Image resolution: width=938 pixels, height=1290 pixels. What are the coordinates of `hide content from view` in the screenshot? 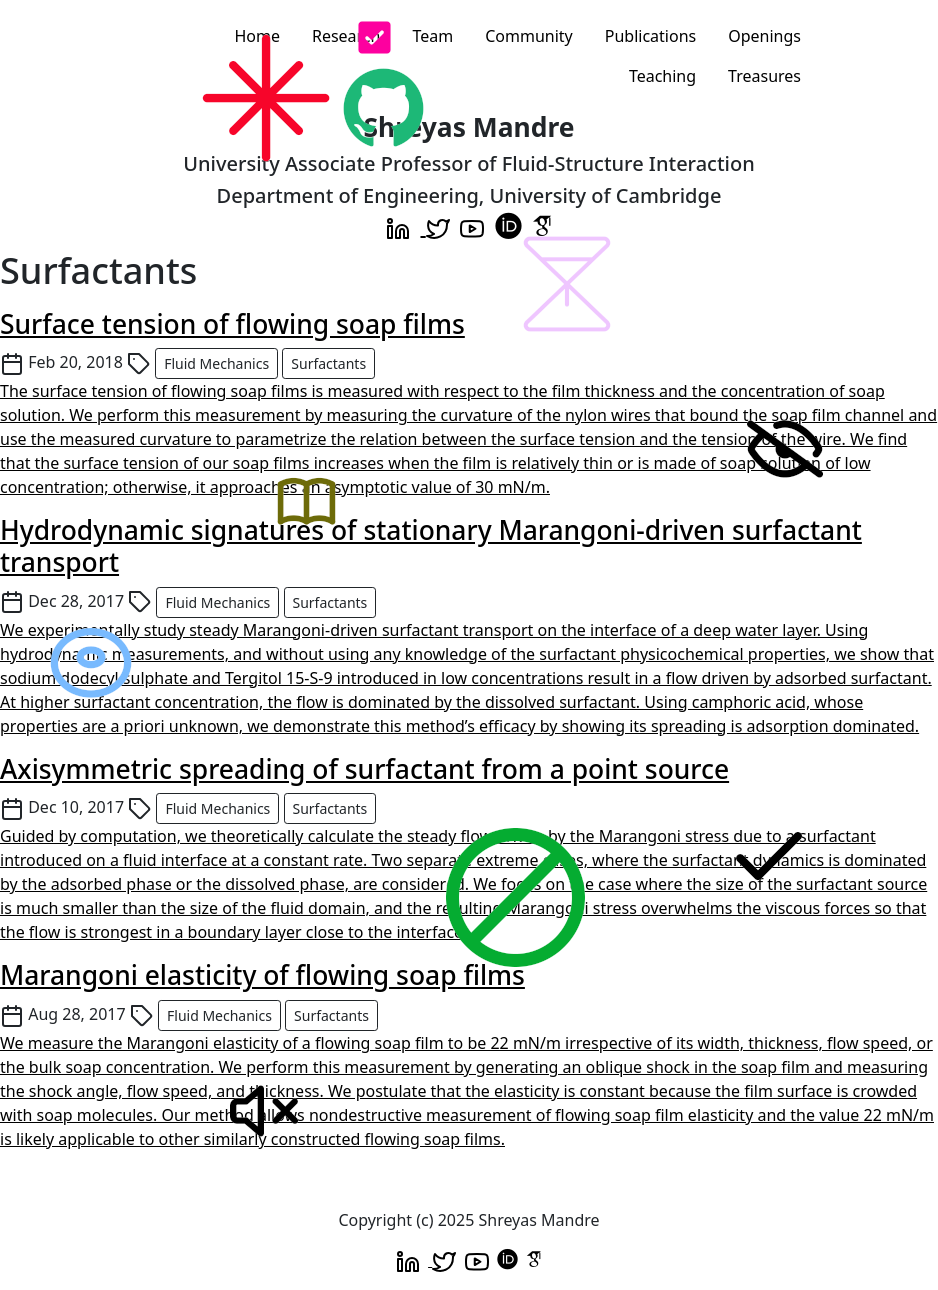 It's located at (785, 449).